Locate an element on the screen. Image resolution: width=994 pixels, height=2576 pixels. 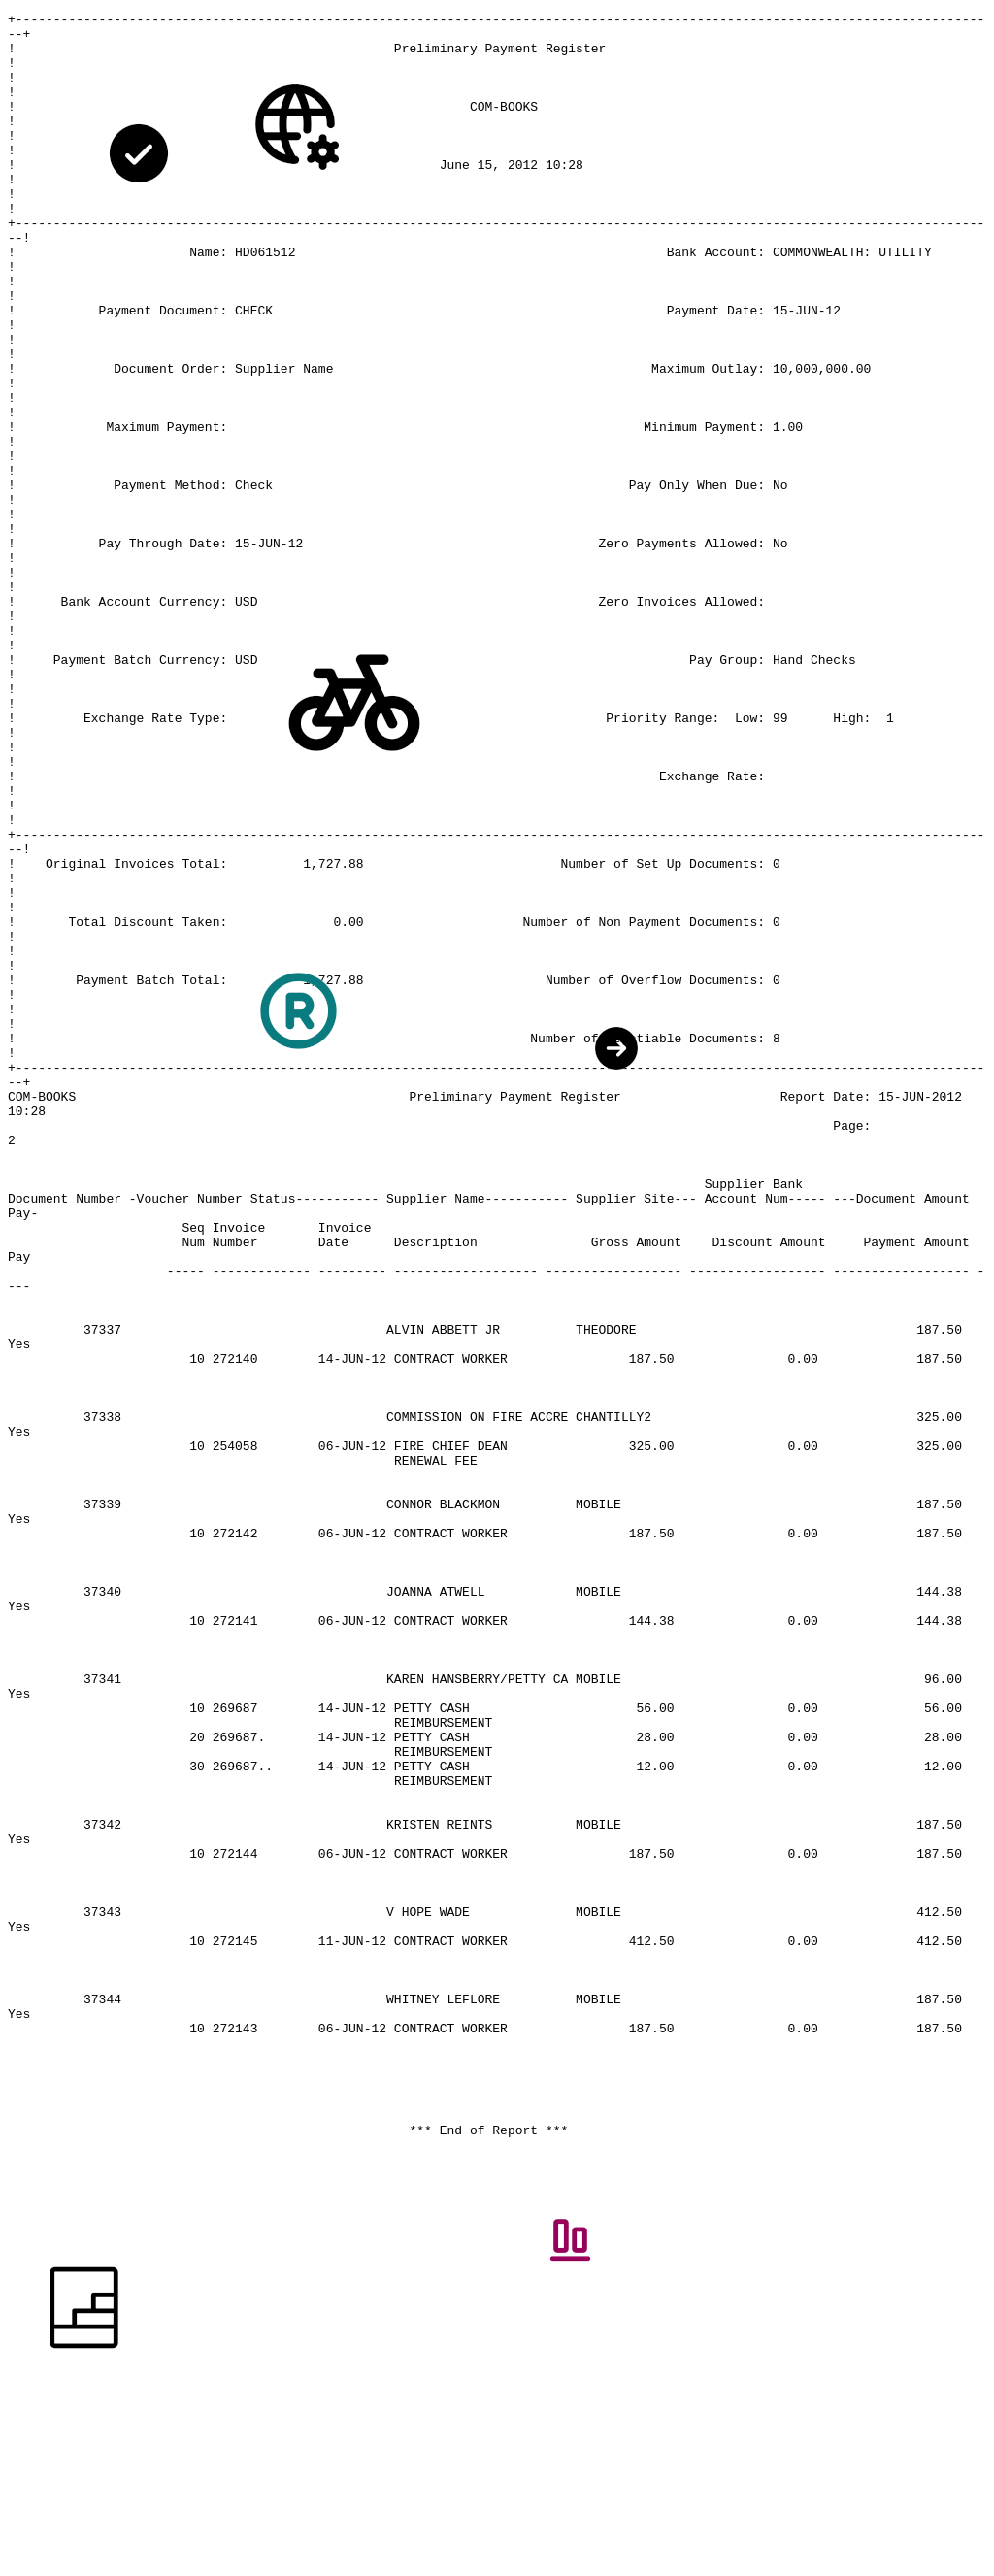
indicates registered trademark status is located at coordinates (298, 1010).